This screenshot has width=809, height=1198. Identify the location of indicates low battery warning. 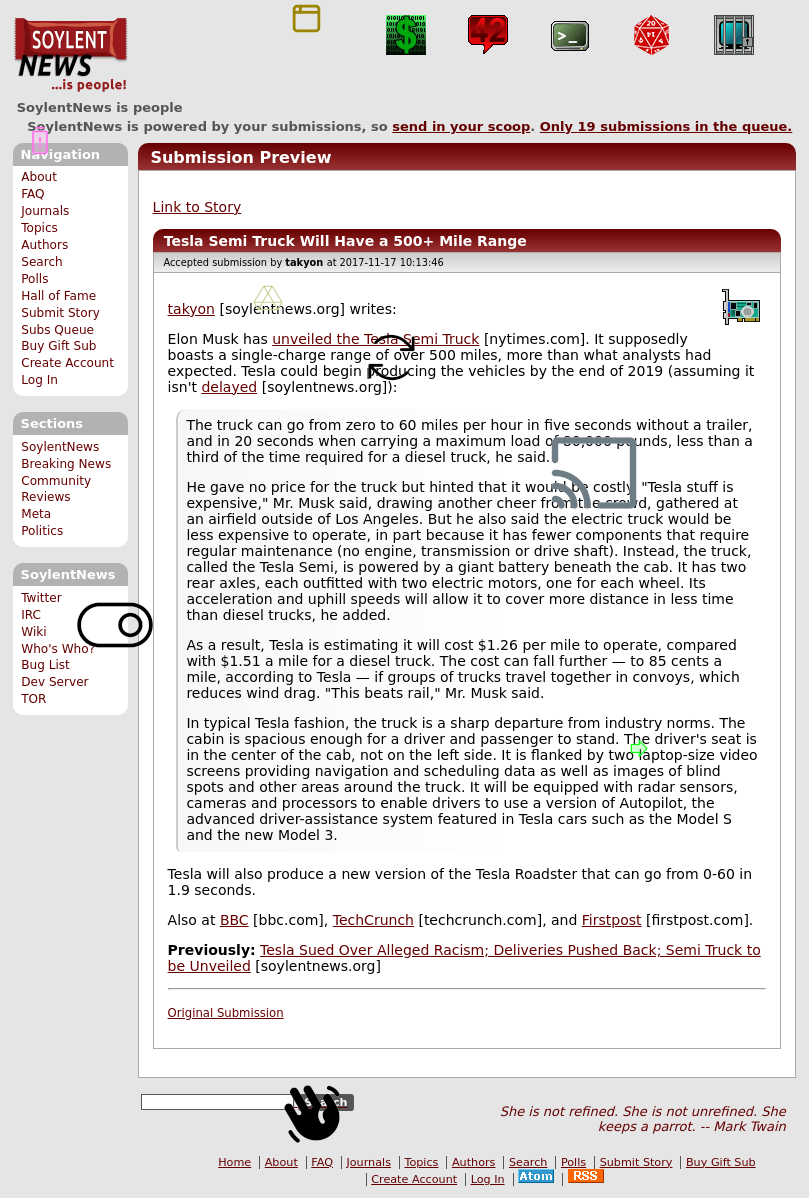
(40, 141).